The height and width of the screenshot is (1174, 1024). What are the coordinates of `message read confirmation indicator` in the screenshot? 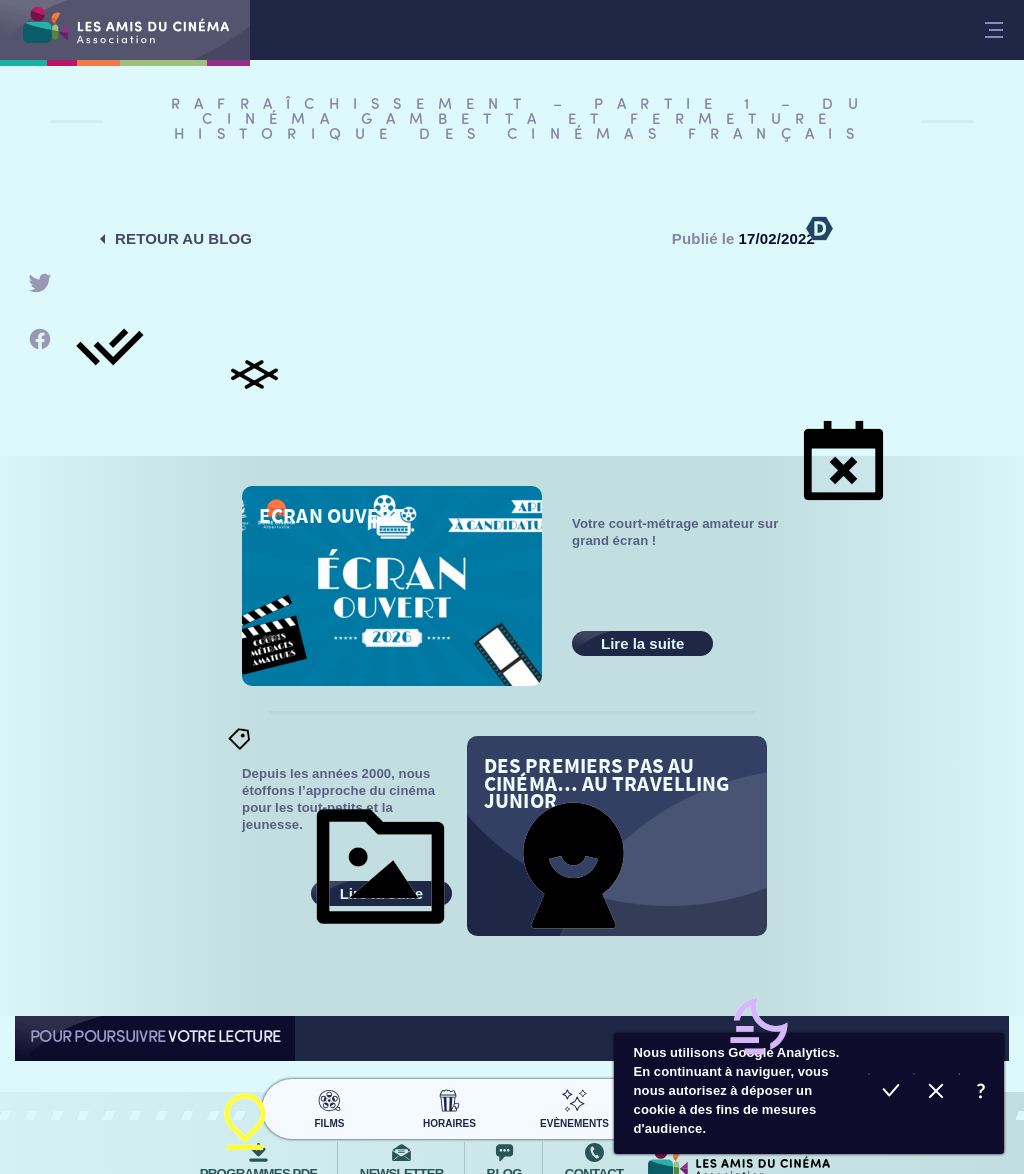 It's located at (110, 347).